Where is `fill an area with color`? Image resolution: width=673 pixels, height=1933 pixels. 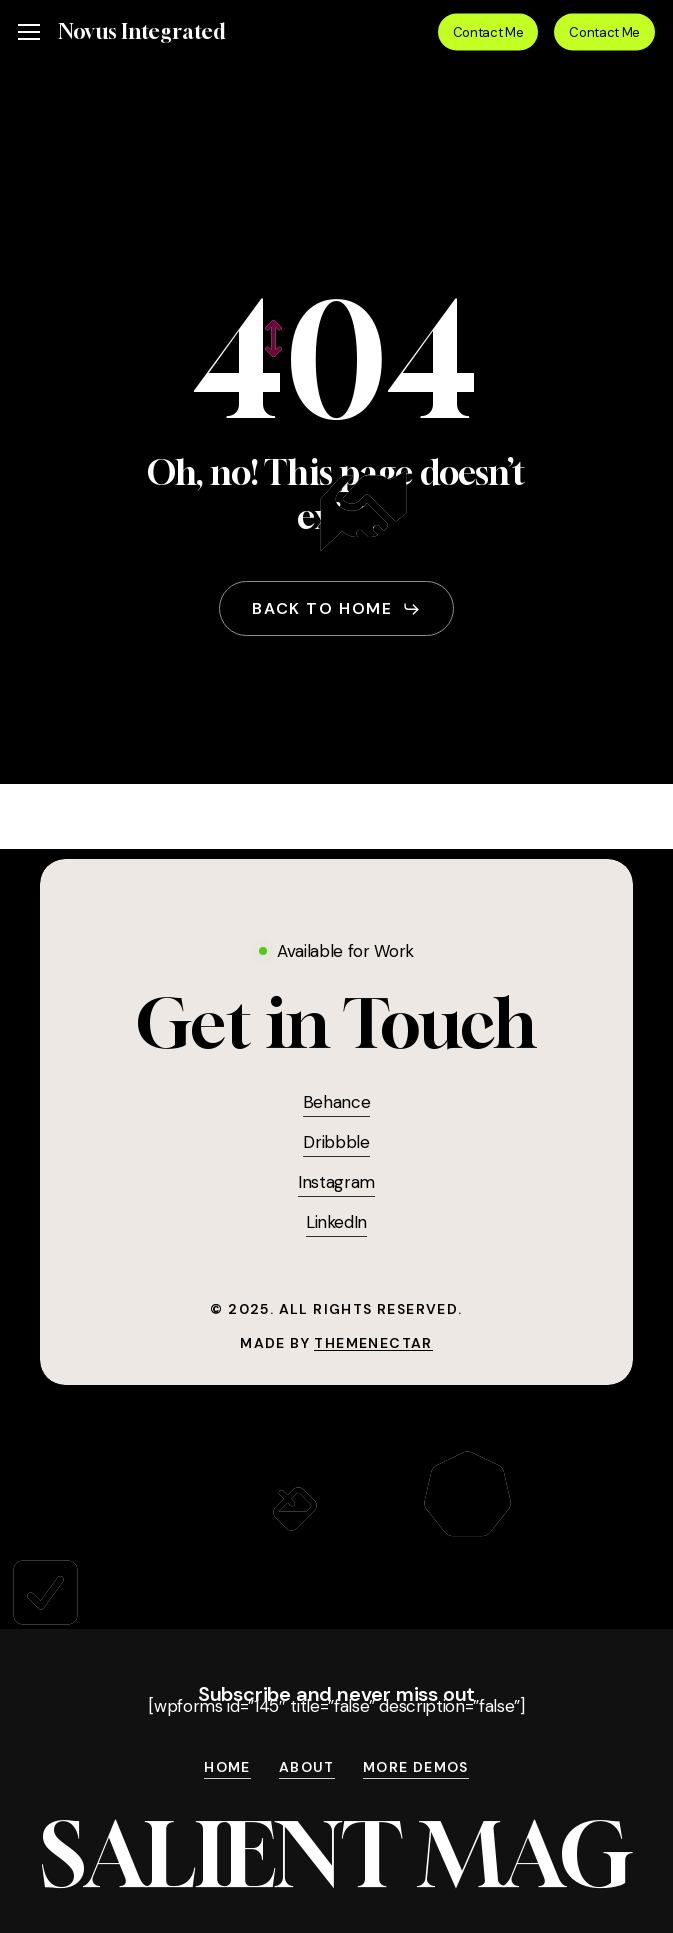
fill an area with color is located at coordinates (295, 1509).